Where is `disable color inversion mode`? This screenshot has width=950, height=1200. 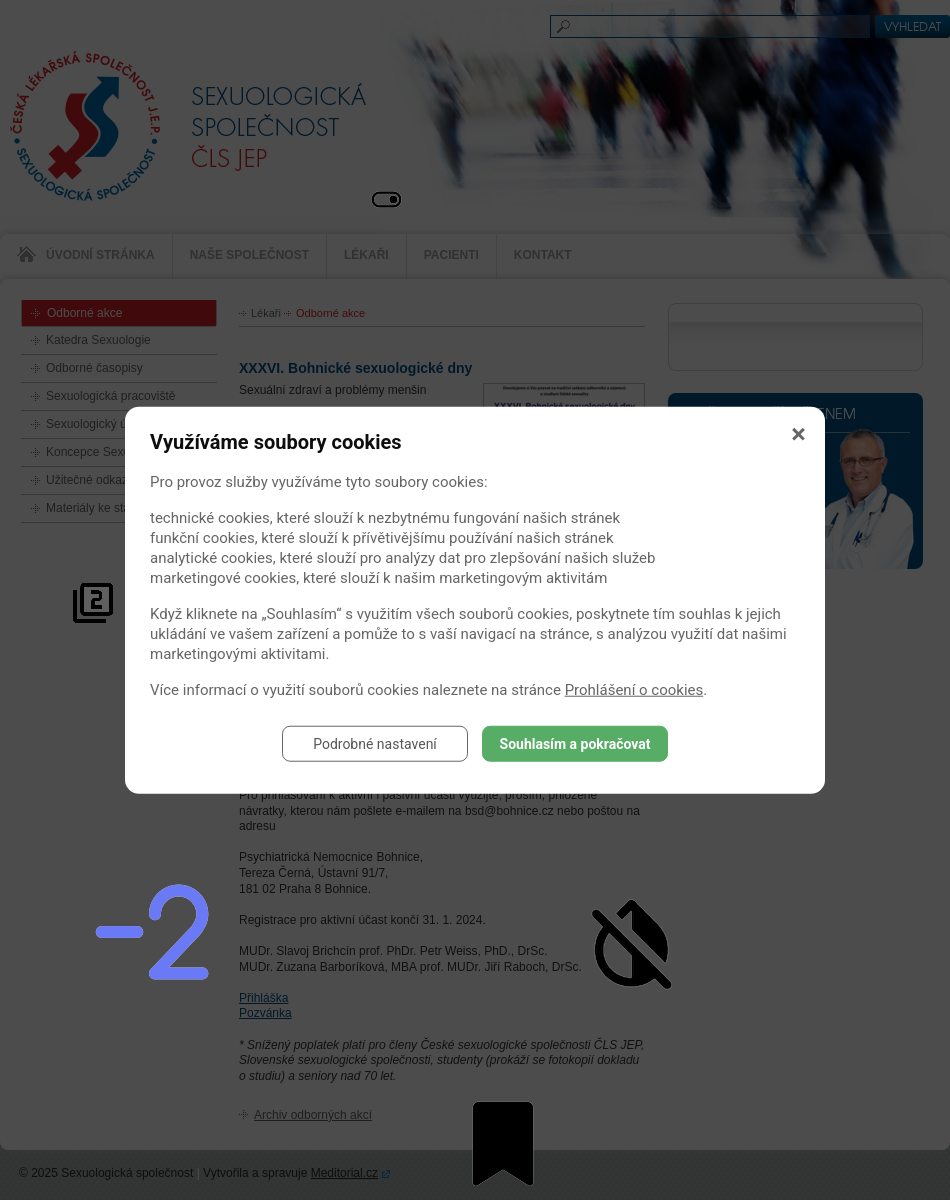
disable color inversion mode is located at coordinates (631, 942).